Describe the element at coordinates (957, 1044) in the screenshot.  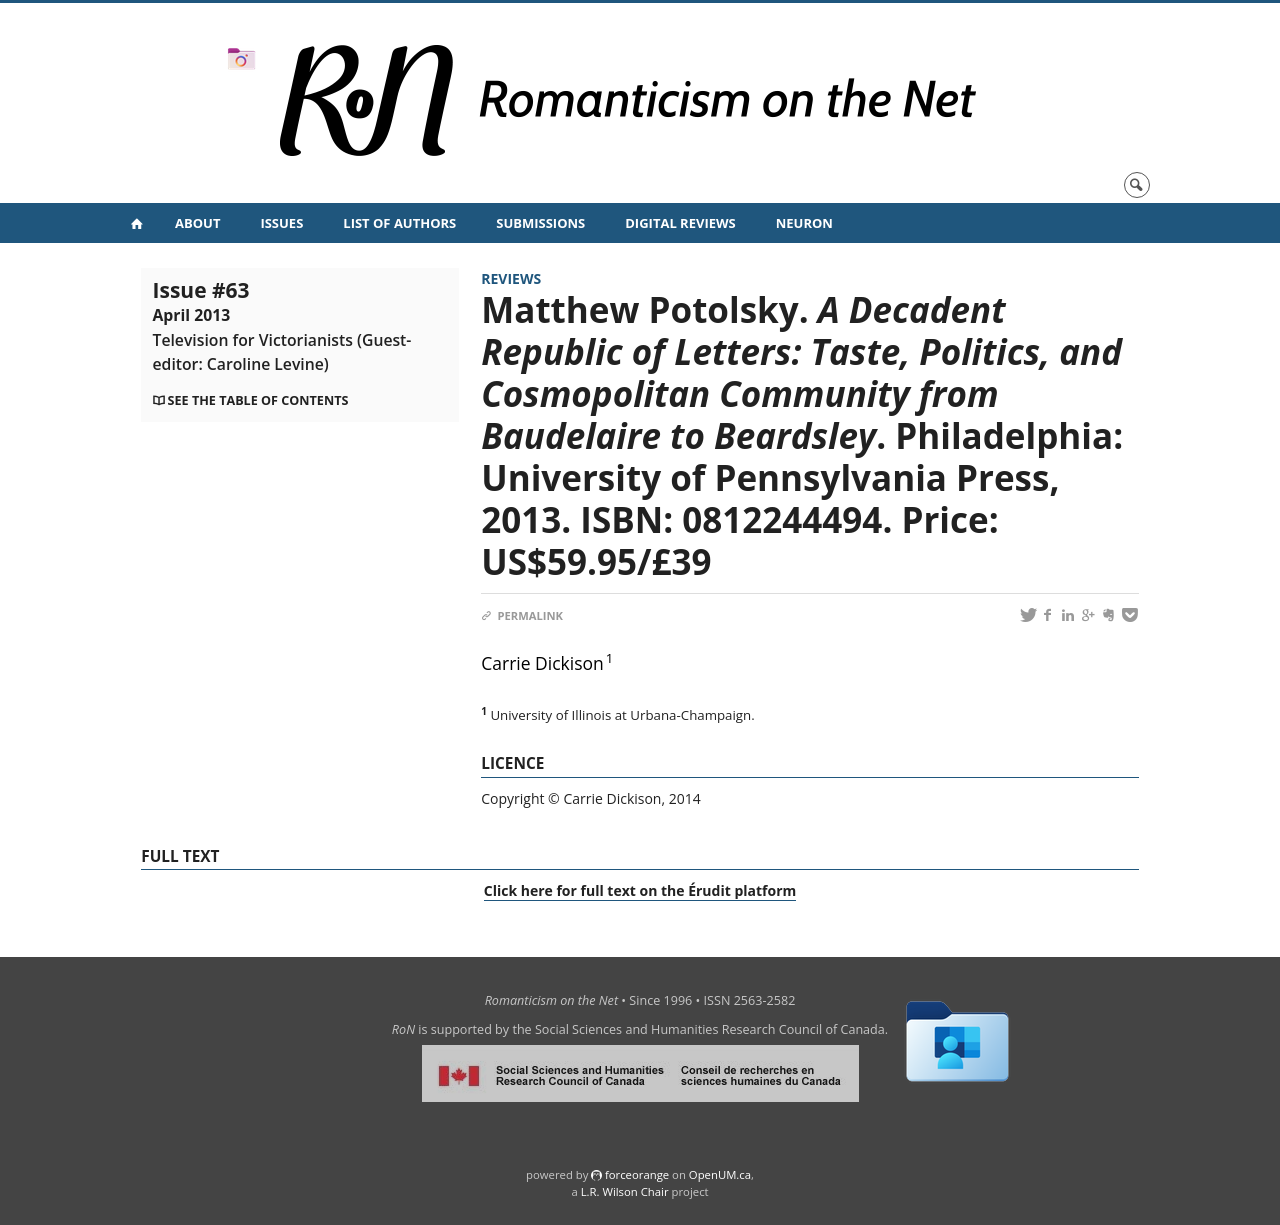
I see `folder containing microsoft intune company portal resources` at that location.